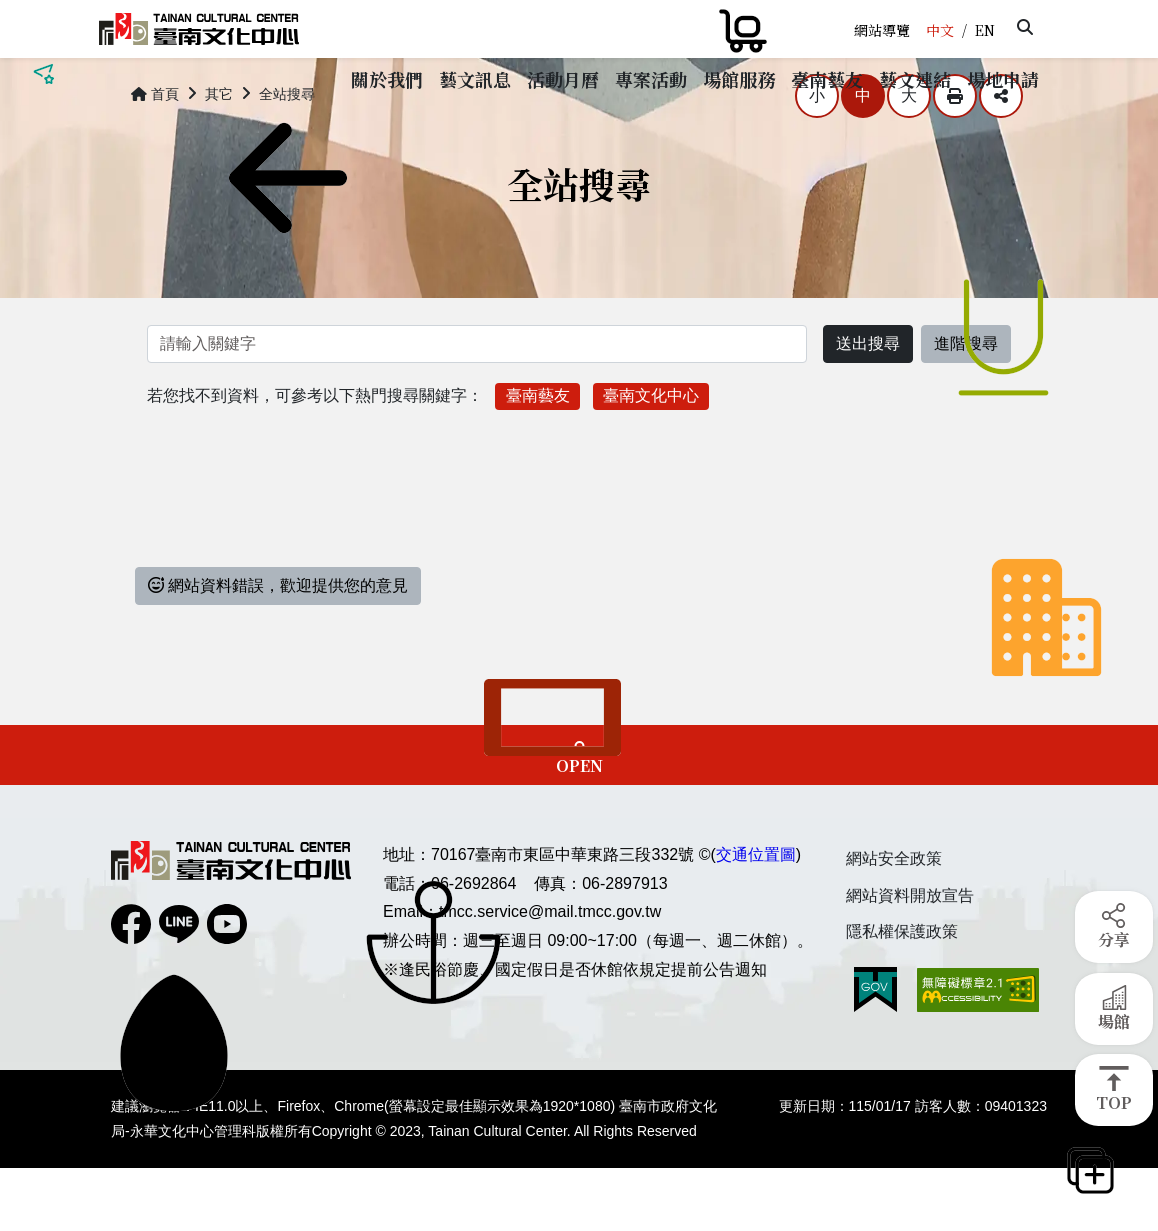 This screenshot has width=1158, height=1231. I want to click on anchor point or fixed position marker, so click(433, 942).